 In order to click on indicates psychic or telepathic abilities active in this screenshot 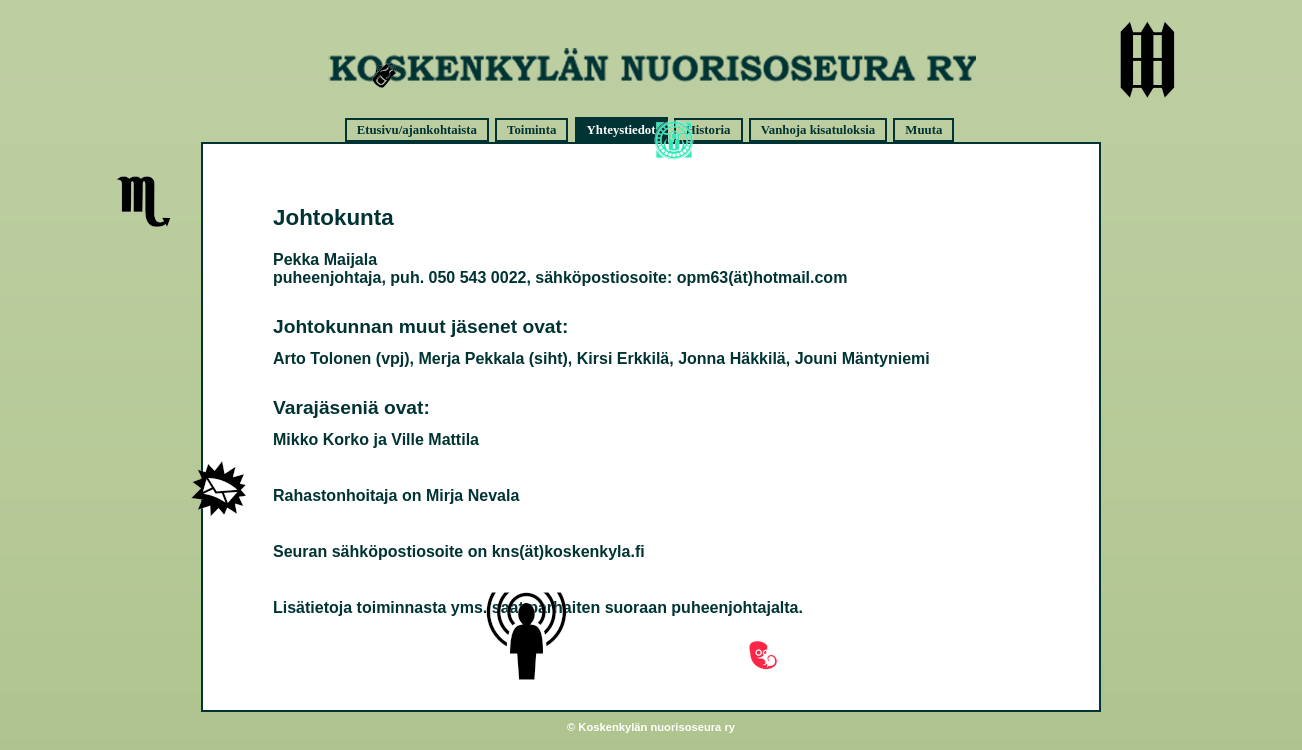, I will do `click(527, 636)`.